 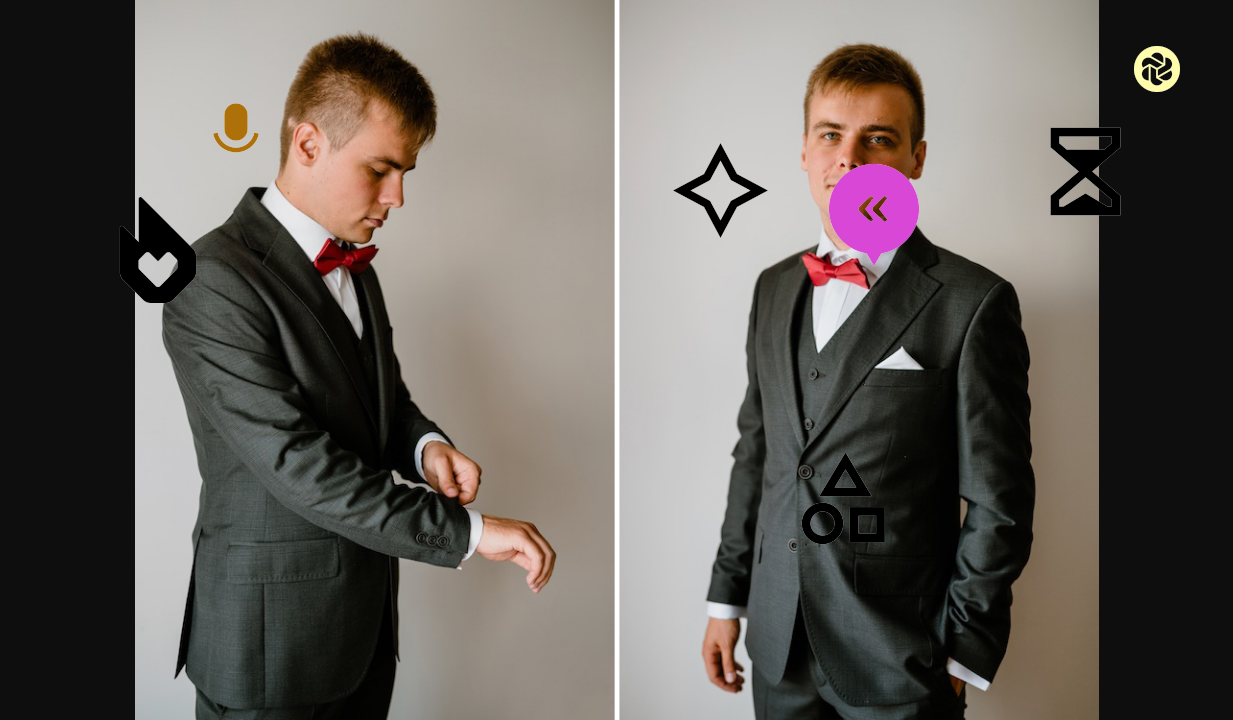 What do you see at coordinates (236, 129) in the screenshot?
I see `tap to start voice recording` at bounding box center [236, 129].